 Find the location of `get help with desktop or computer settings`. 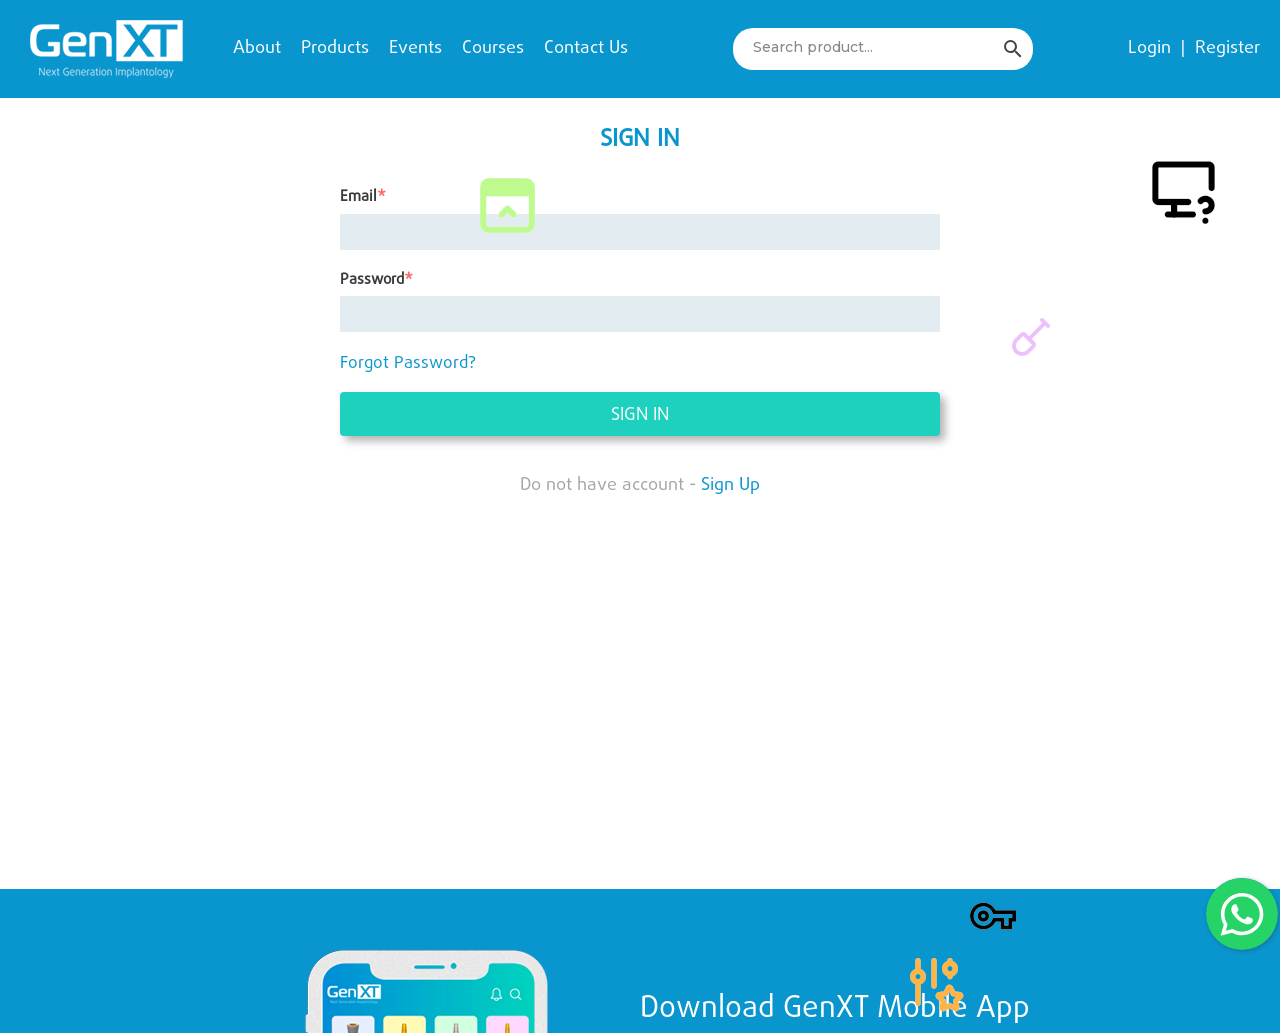

get help with desktop or computer settings is located at coordinates (1183, 189).